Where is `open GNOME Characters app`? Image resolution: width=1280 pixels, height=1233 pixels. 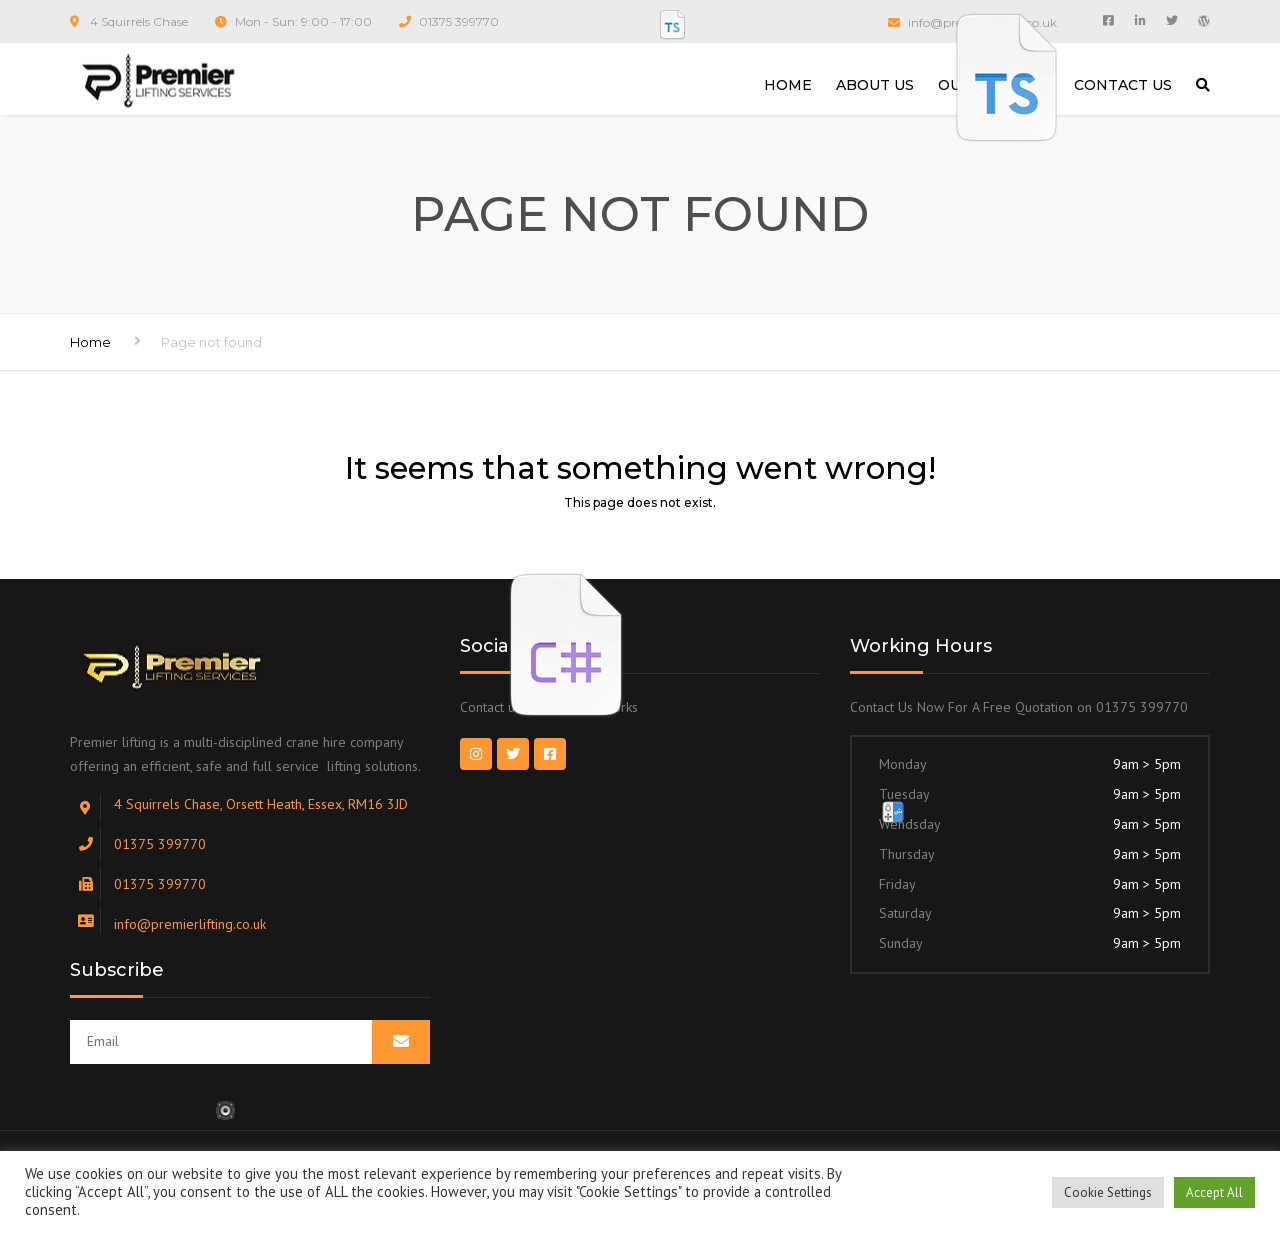
open GNOME Characters app is located at coordinates (893, 812).